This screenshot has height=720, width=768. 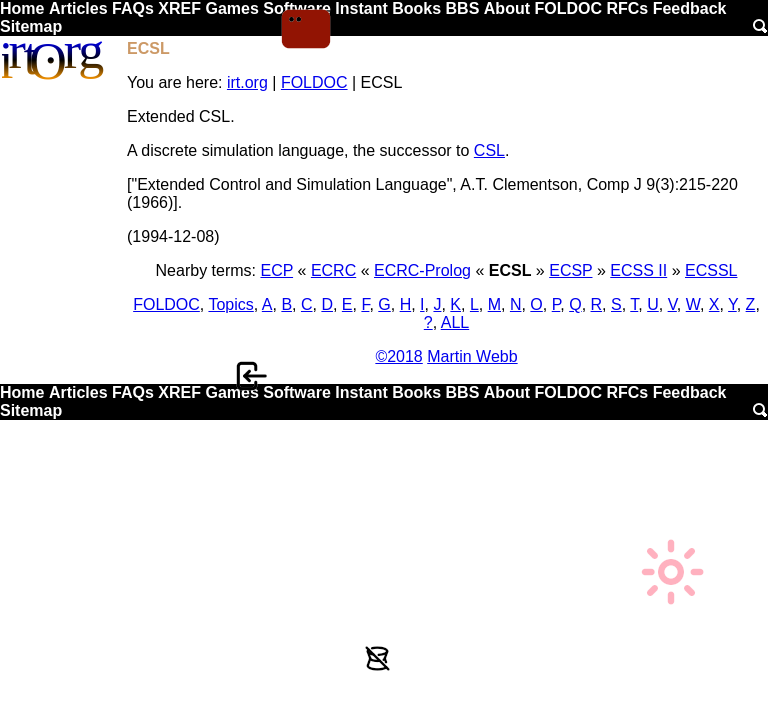 What do you see at coordinates (671, 572) in the screenshot?
I see `increase screen brightness` at bounding box center [671, 572].